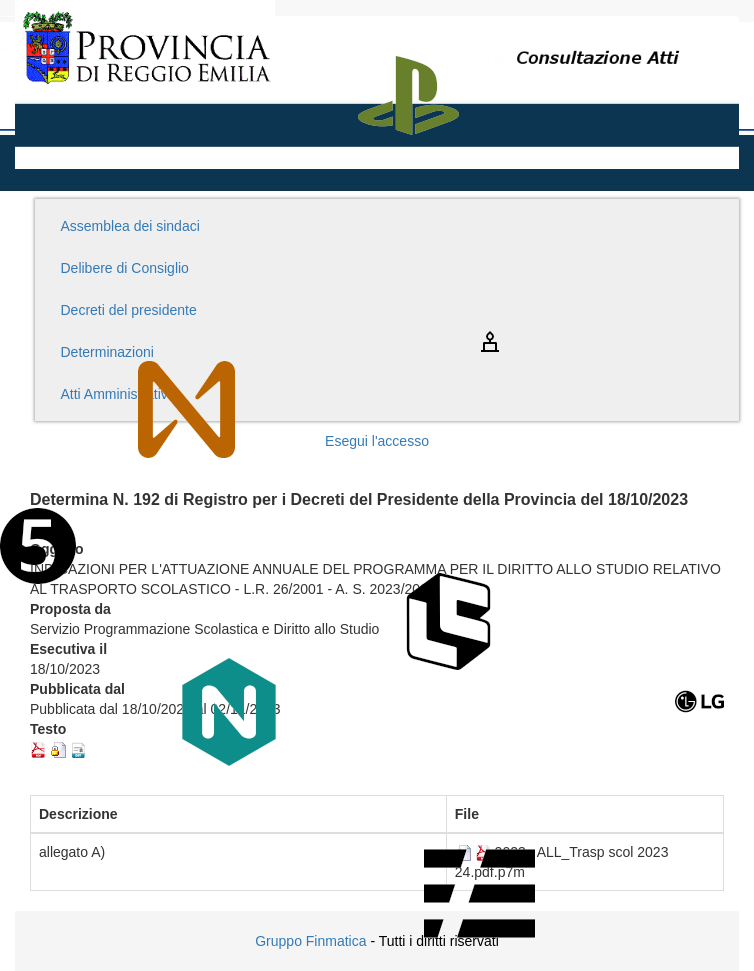 The width and height of the screenshot is (754, 971). What do you see at coordinates (186, 409) in the screenshot?
I see `access NEAR Protocol wallet or account` at bounding box center [186, 409].